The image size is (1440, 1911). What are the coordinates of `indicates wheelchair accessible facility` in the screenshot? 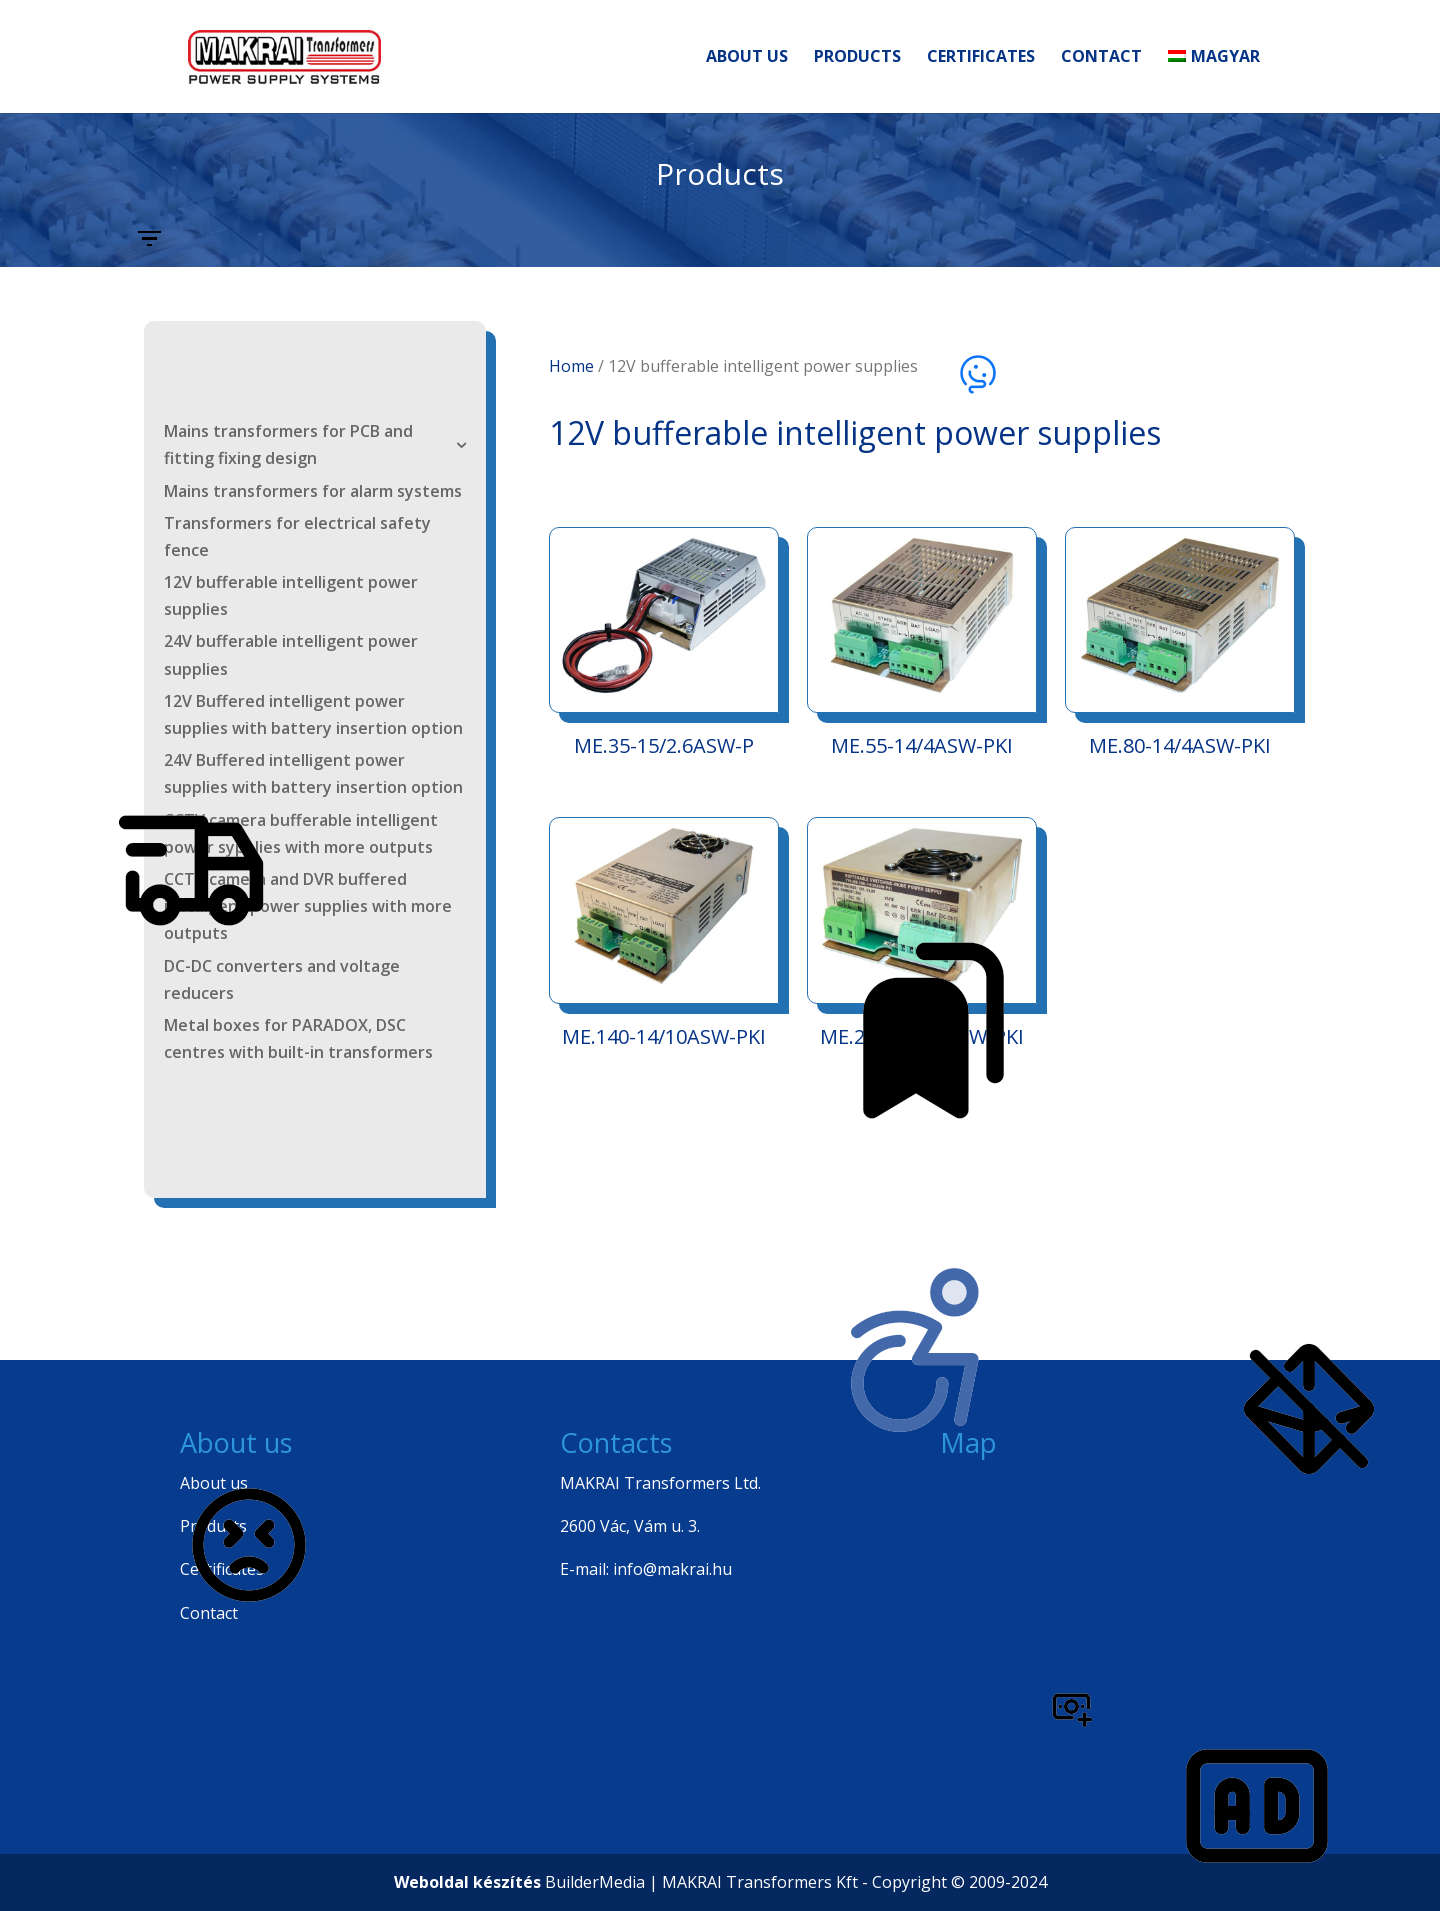 It's located at (918, 1353).